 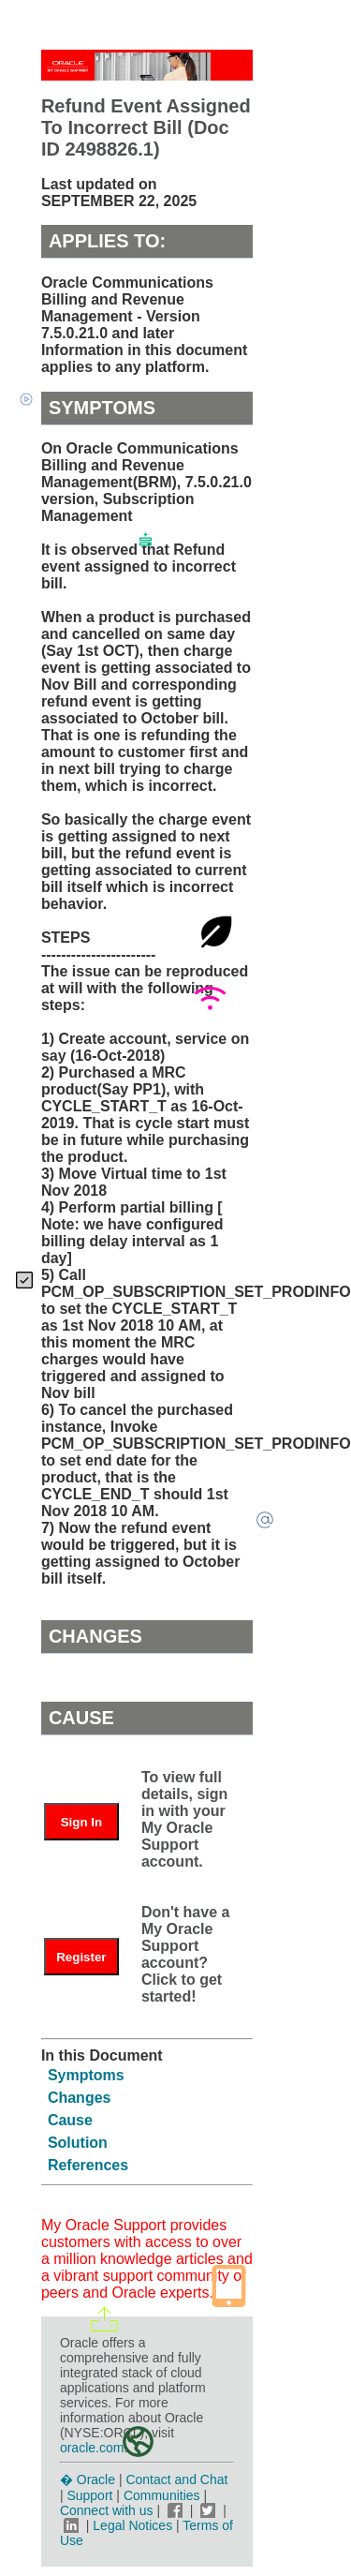 I want to click on indicates moderate wifi signal strength, so click(x=210, y=992).